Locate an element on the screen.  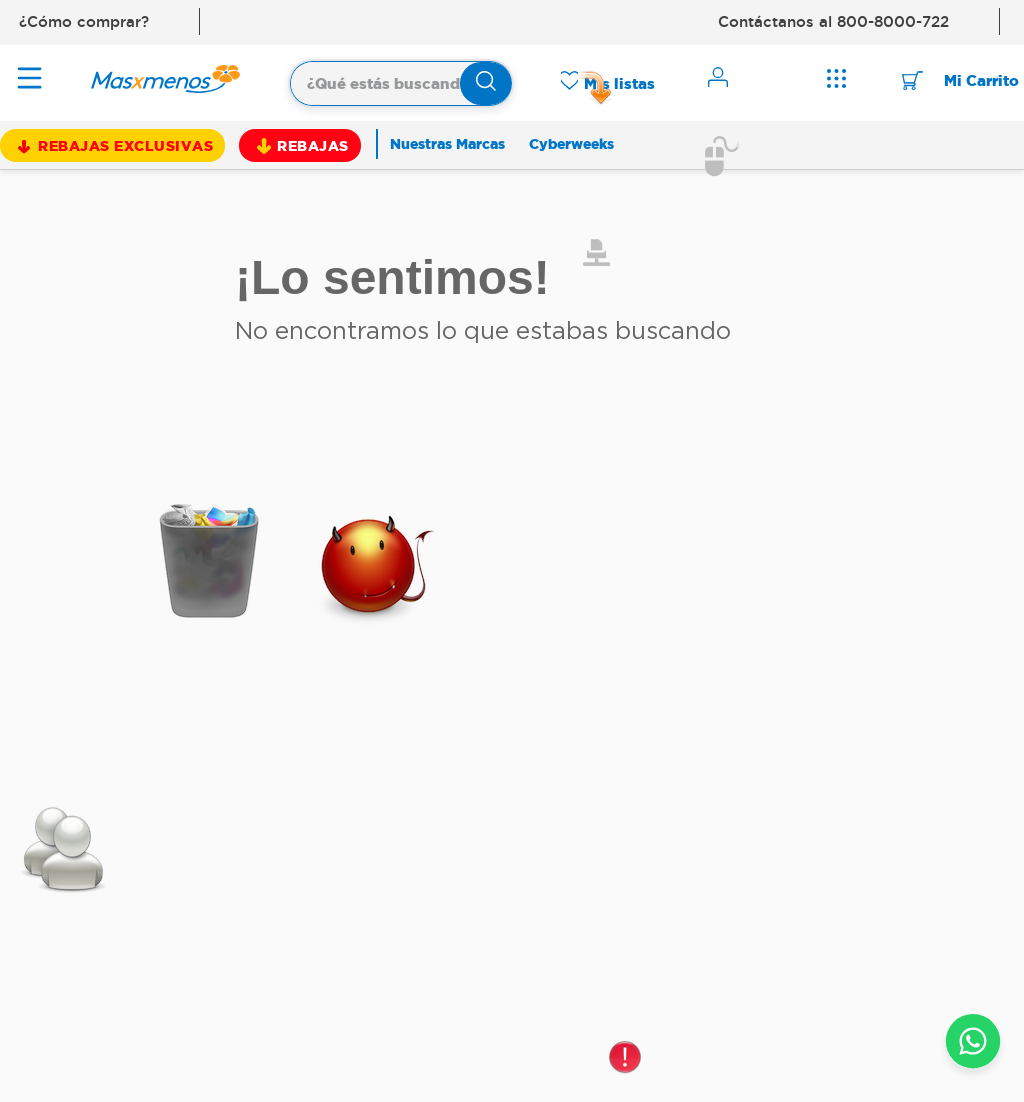
connect to a network printer is located at coordinates (598, 250).